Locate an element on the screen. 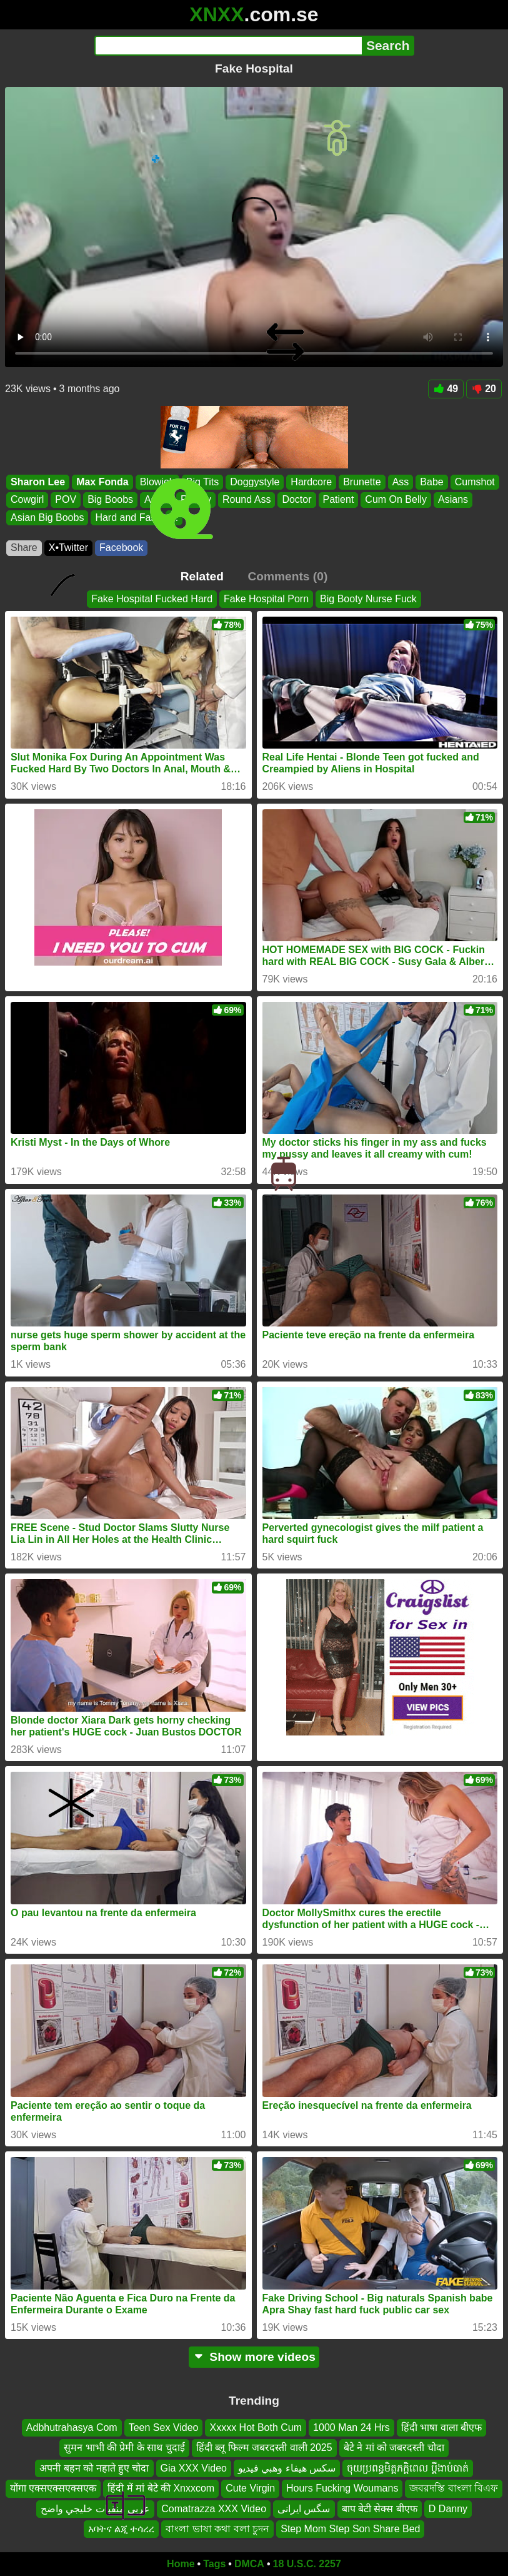 The height and width of the screenshot is (2576, 508). select moped or scooter as transportation mode is located at coordinates (337, 138).